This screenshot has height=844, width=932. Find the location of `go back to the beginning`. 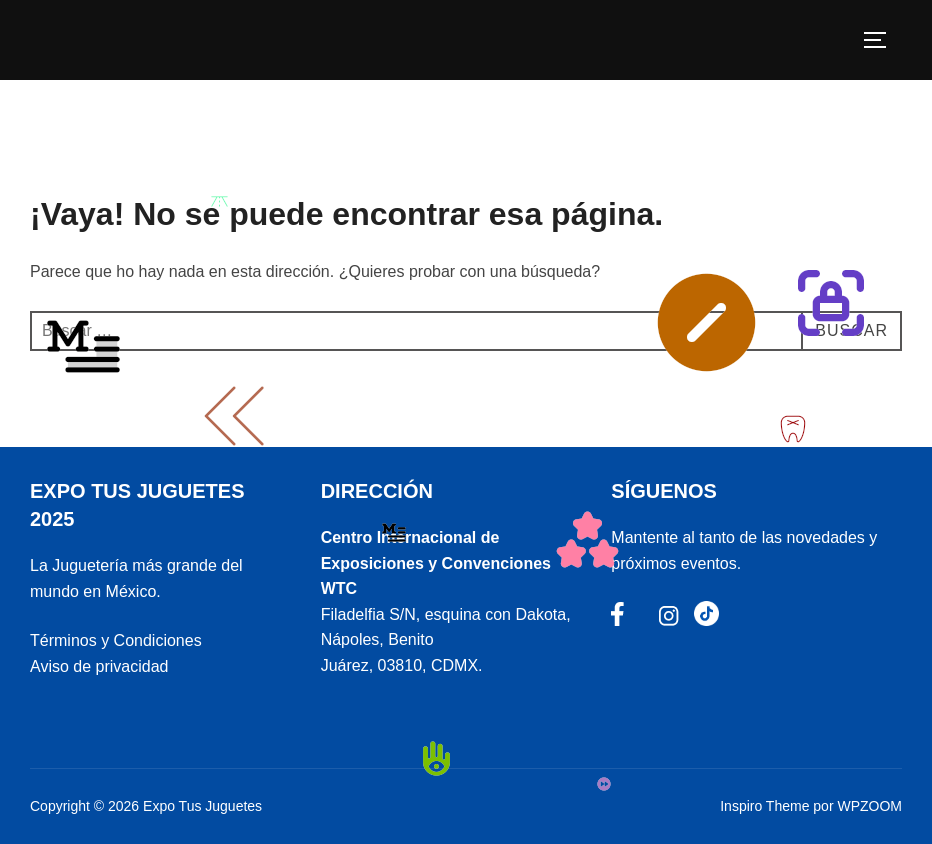

go back to the beginning is located at coordinates (237, 416).